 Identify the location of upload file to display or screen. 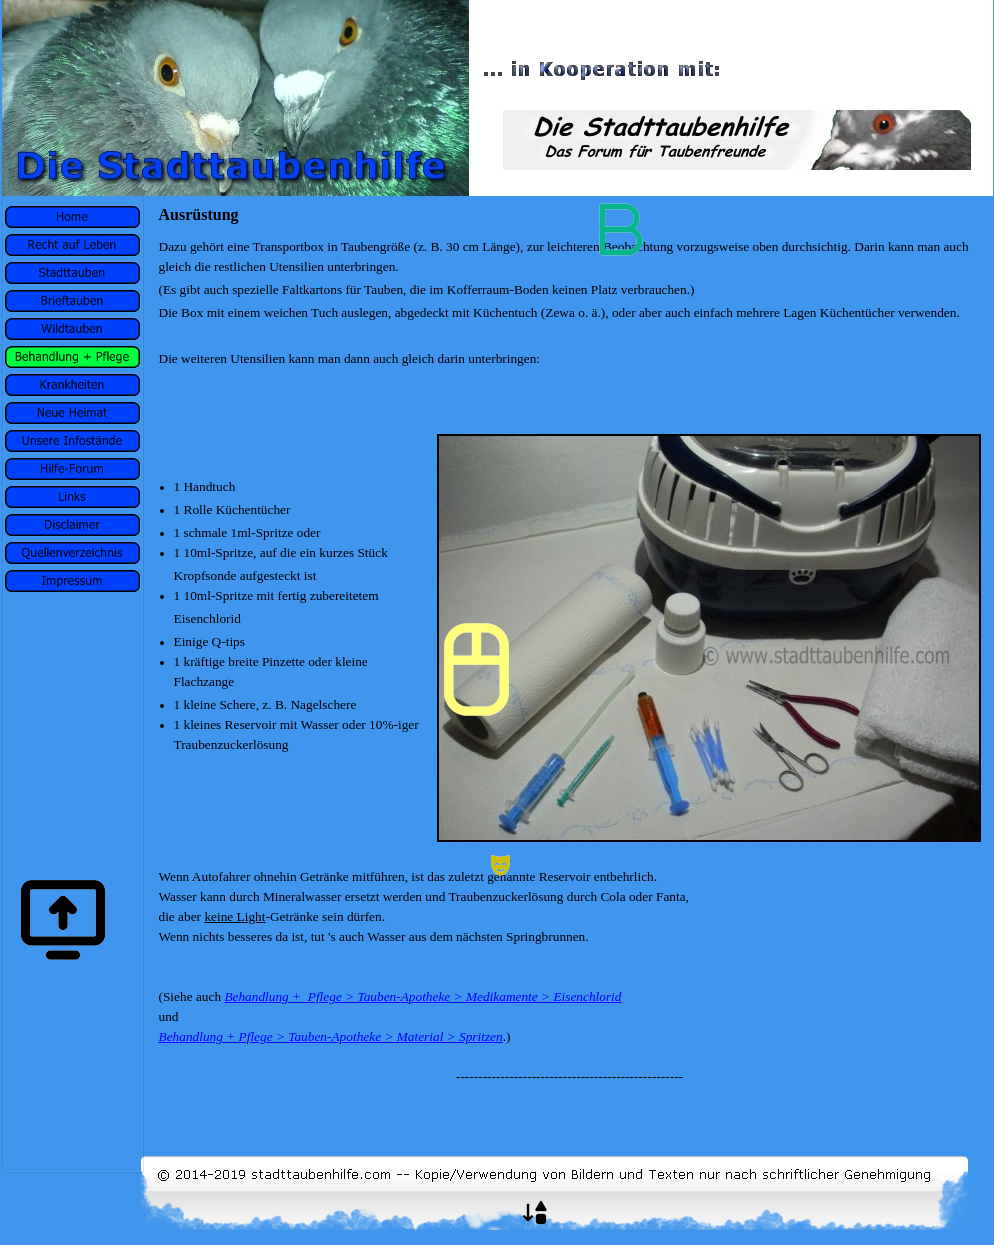
(63, 916).